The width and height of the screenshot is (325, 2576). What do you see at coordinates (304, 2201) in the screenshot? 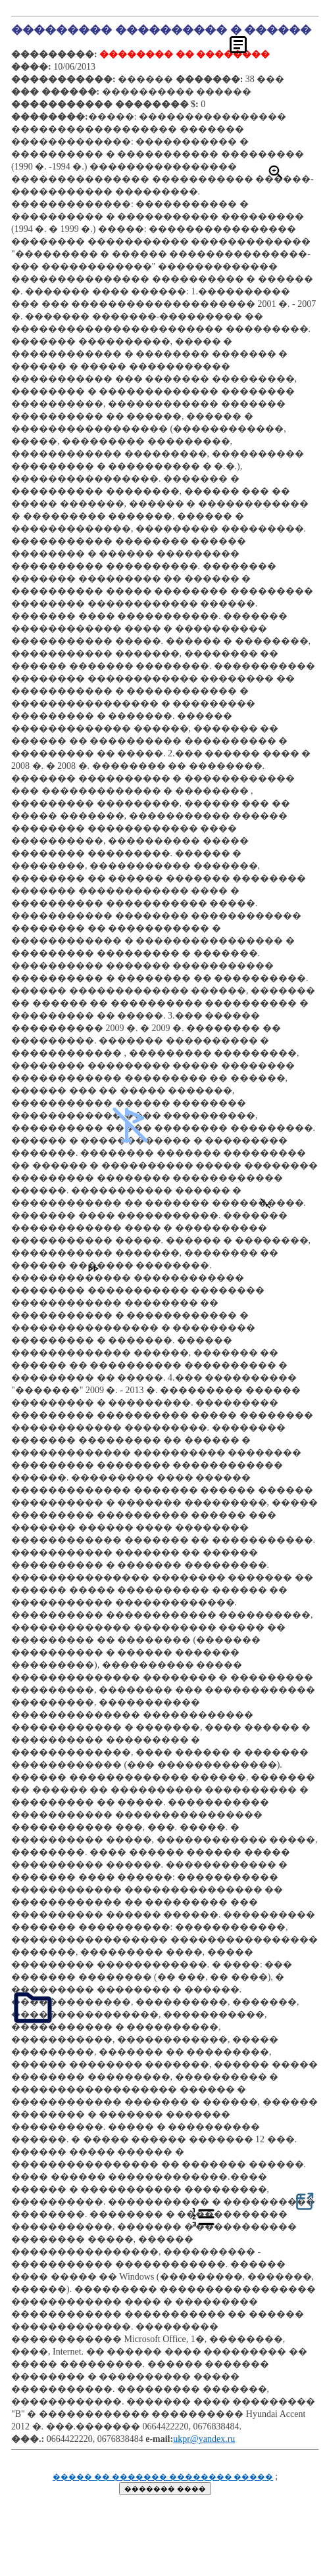
I see `maximize browser window to full screen` at bounding box center [304, 2201].